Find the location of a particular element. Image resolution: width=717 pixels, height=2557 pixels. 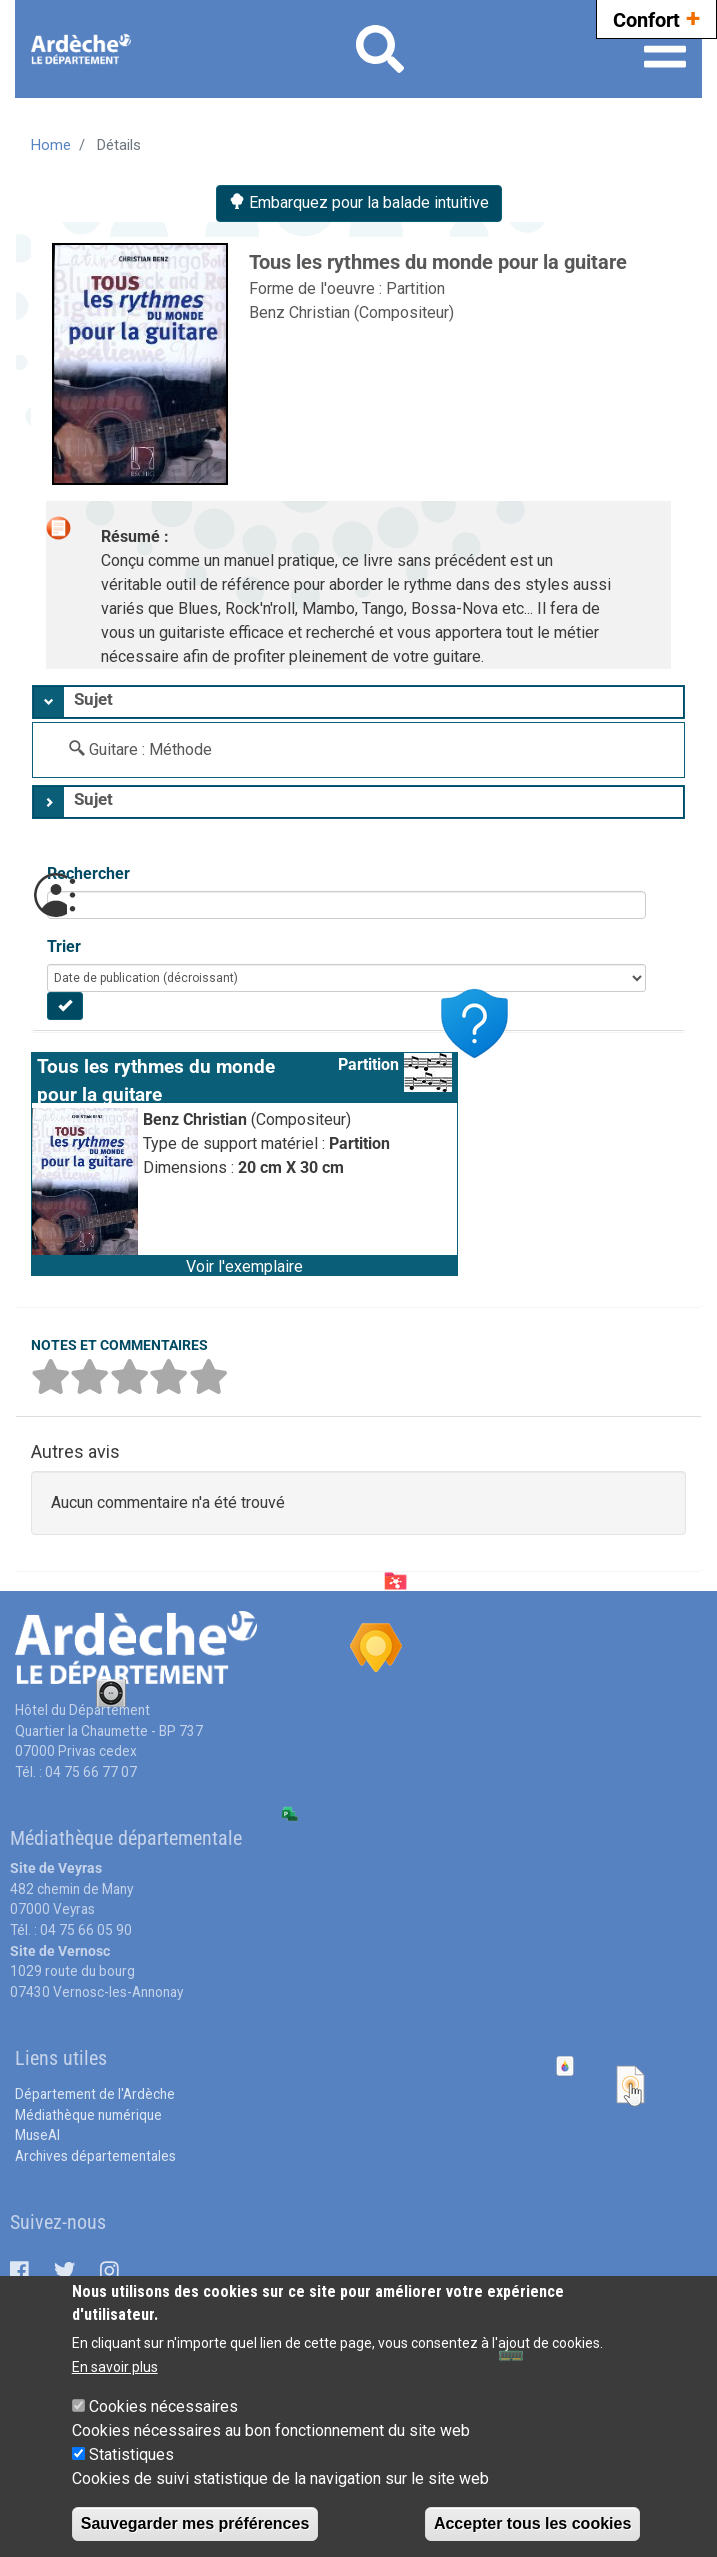

open folder containing mindmap files is located at coordinates (395, 1581).